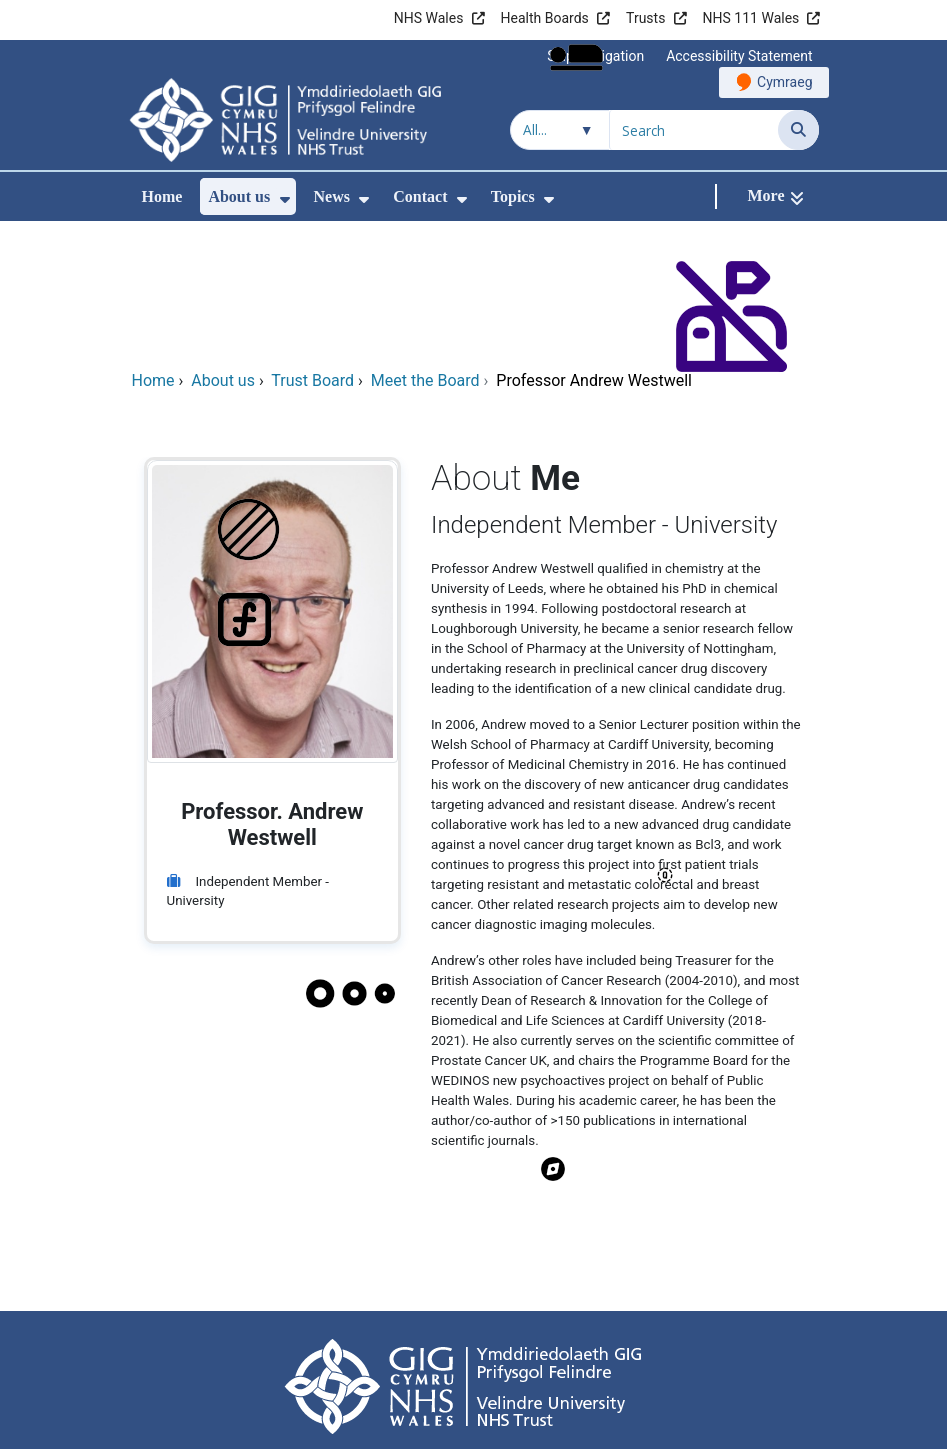  Describe the element at coordinates (350, 993) in the screenshot. I see `access Mixpanel analytics dashboard` at that location.